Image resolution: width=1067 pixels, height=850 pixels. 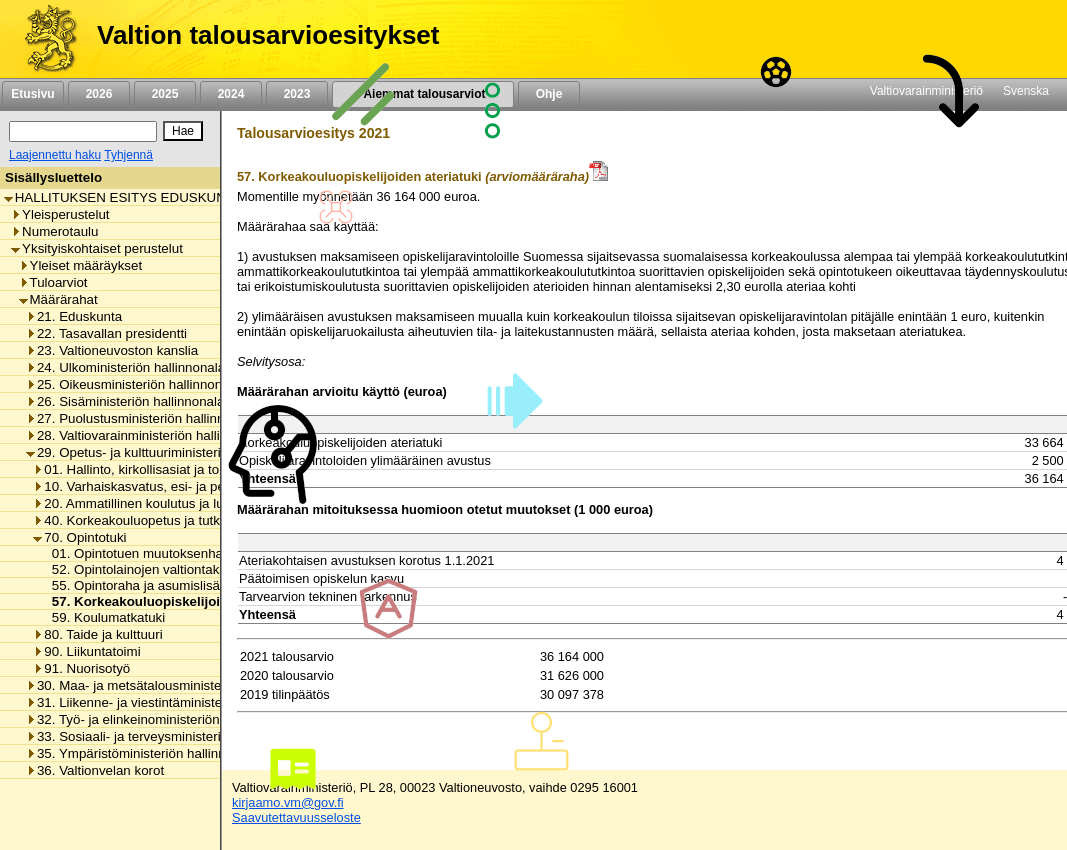 I want to click on open more options menu, so click(x=492, y=110).